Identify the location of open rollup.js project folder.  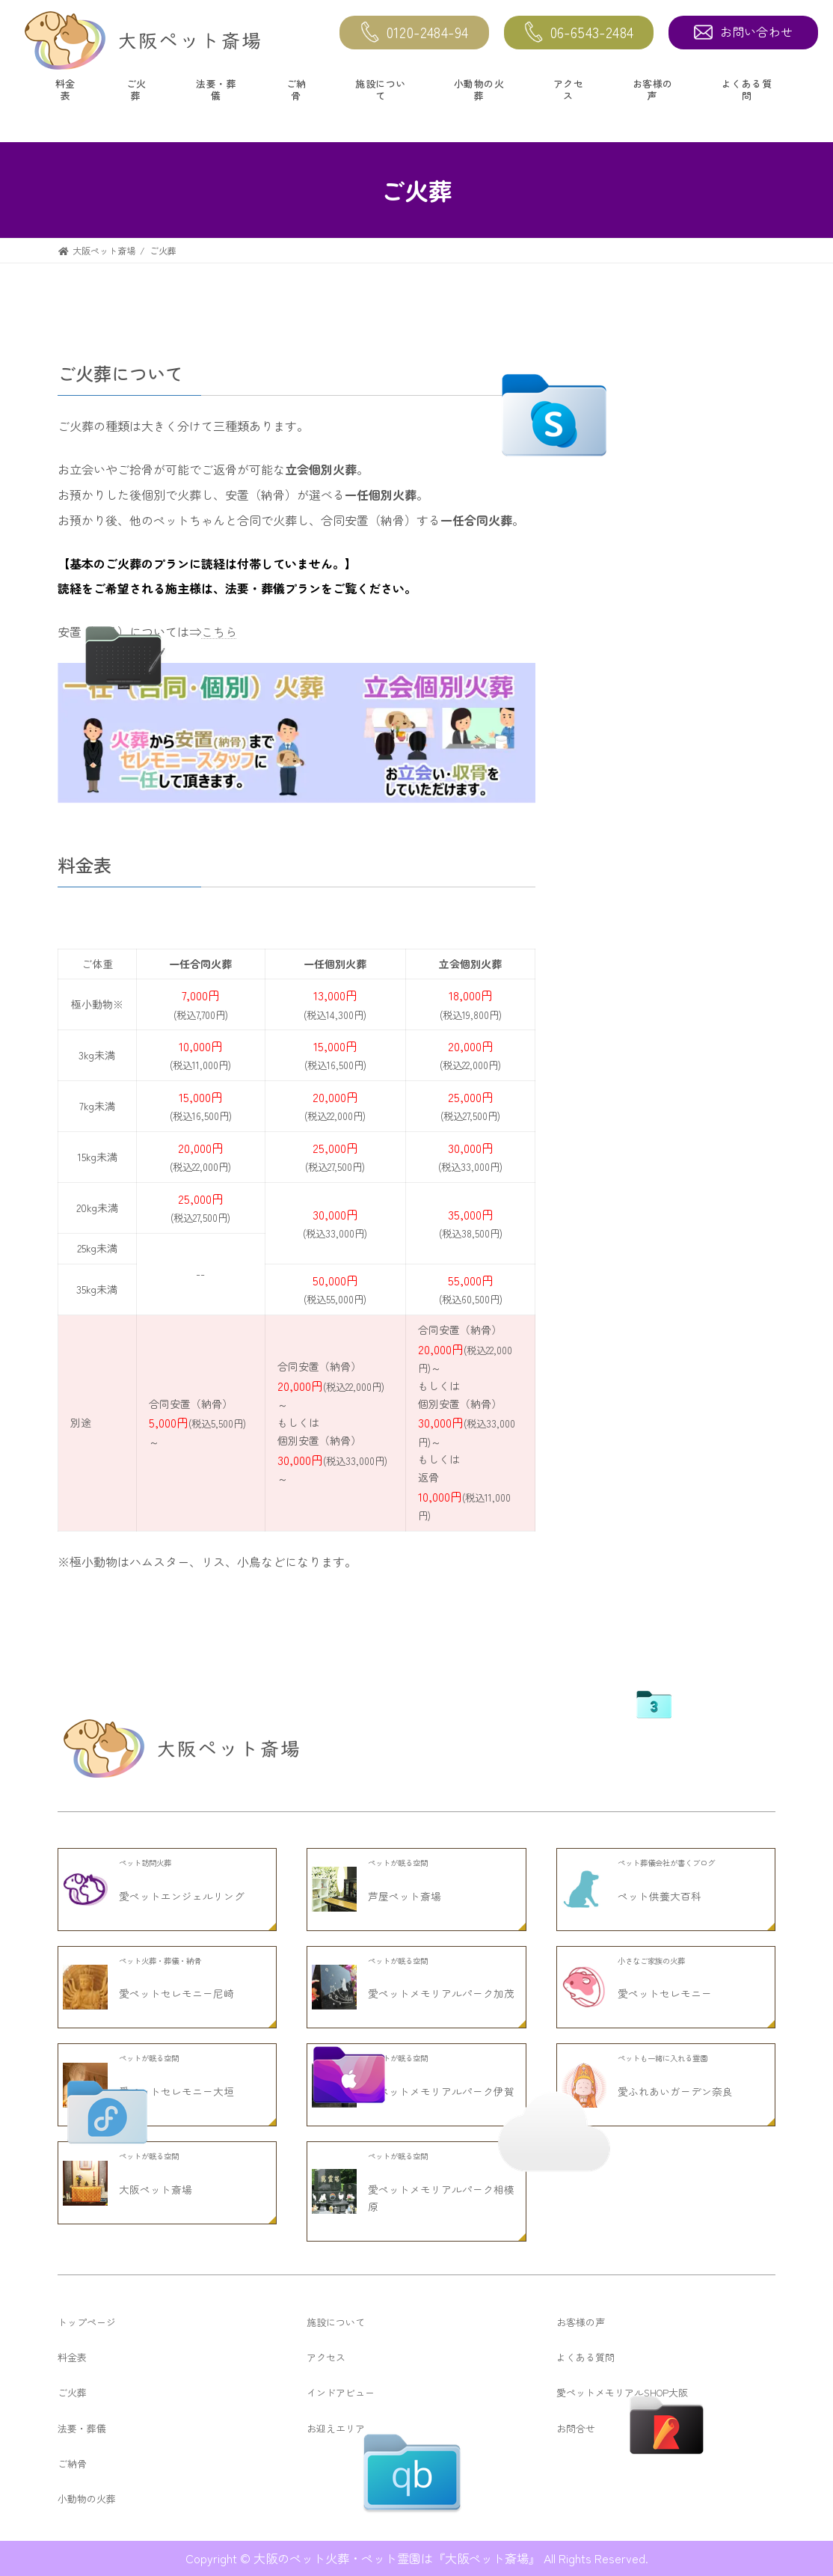
(666, 2427).